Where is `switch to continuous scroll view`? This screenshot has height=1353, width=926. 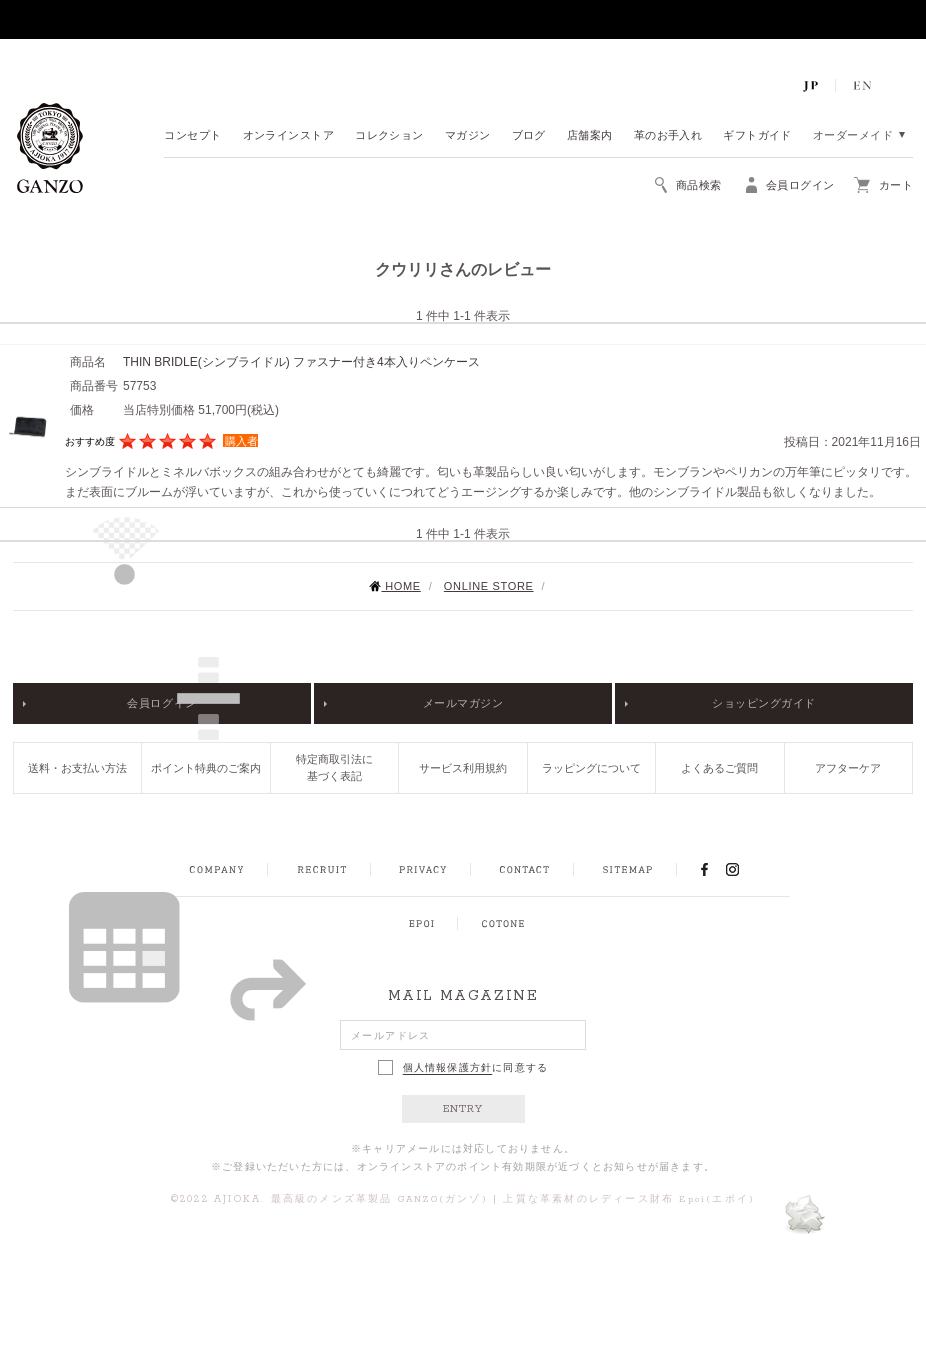 switch to continuous scroll view is located at coordinates (208, 698).